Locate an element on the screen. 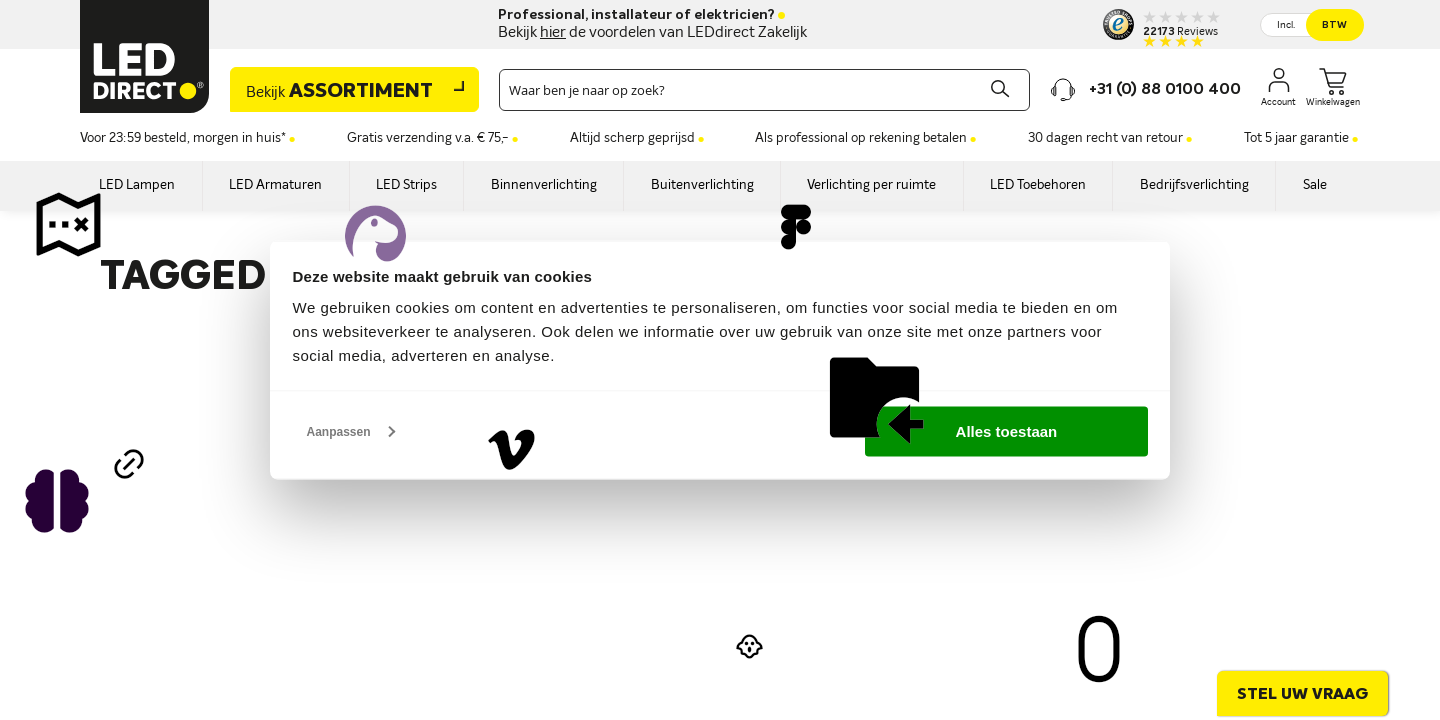 The height and width of the screenshot is (720, 1440). insert or add a hyperlink is located at coordinates (129, 464).